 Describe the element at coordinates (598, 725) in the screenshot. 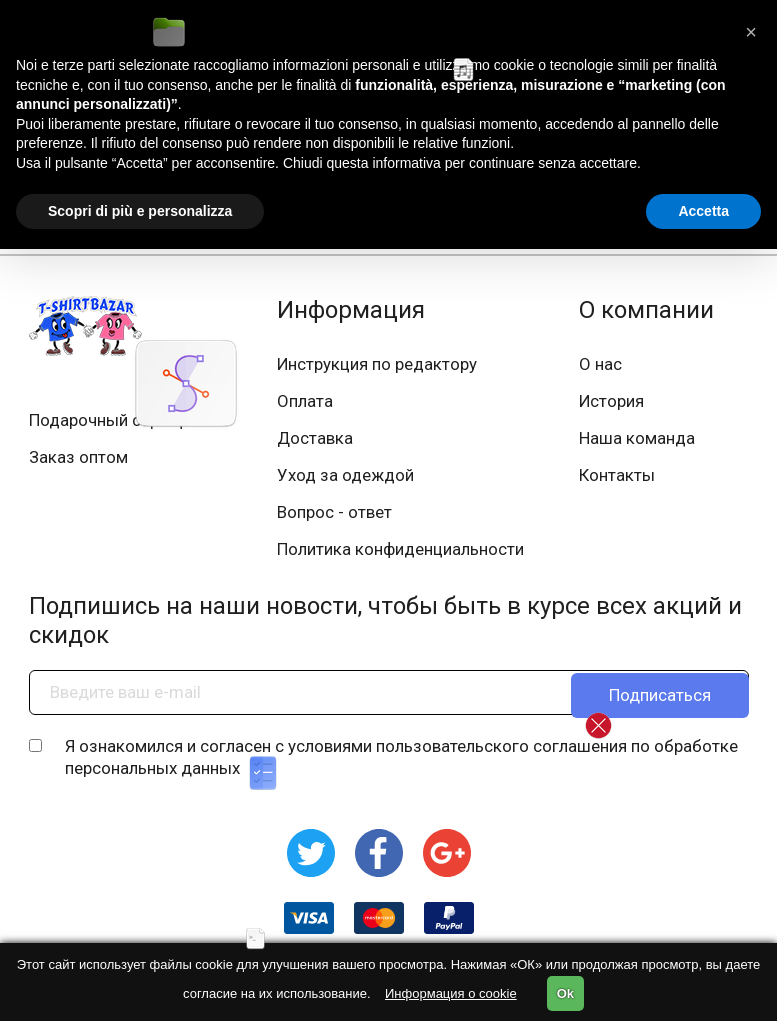

I see `indicates a file or item that cannot be read or accessed` at that location.